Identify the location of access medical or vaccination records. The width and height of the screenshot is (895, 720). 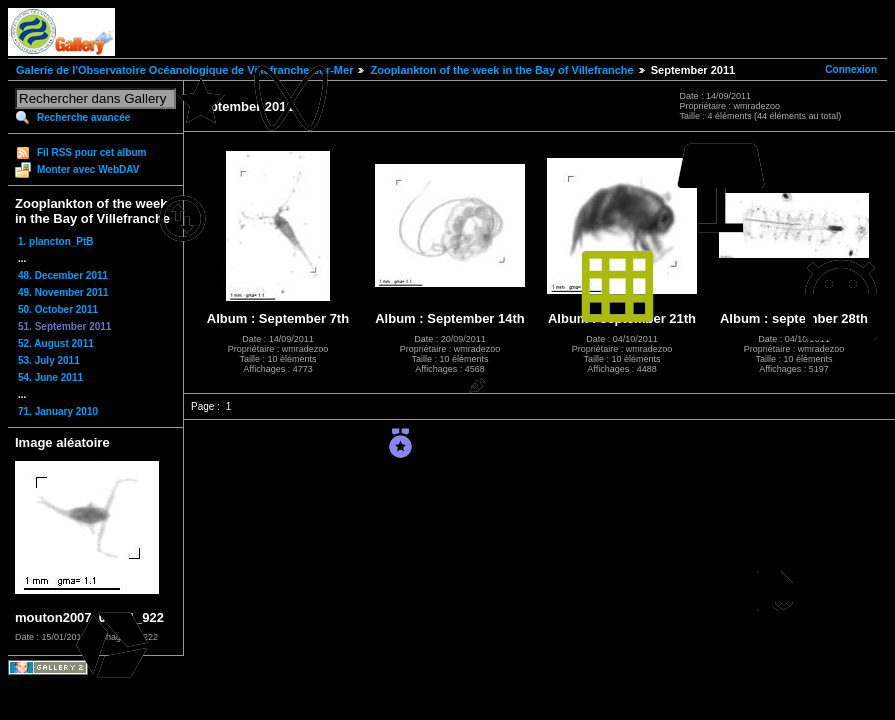
(477, 385).